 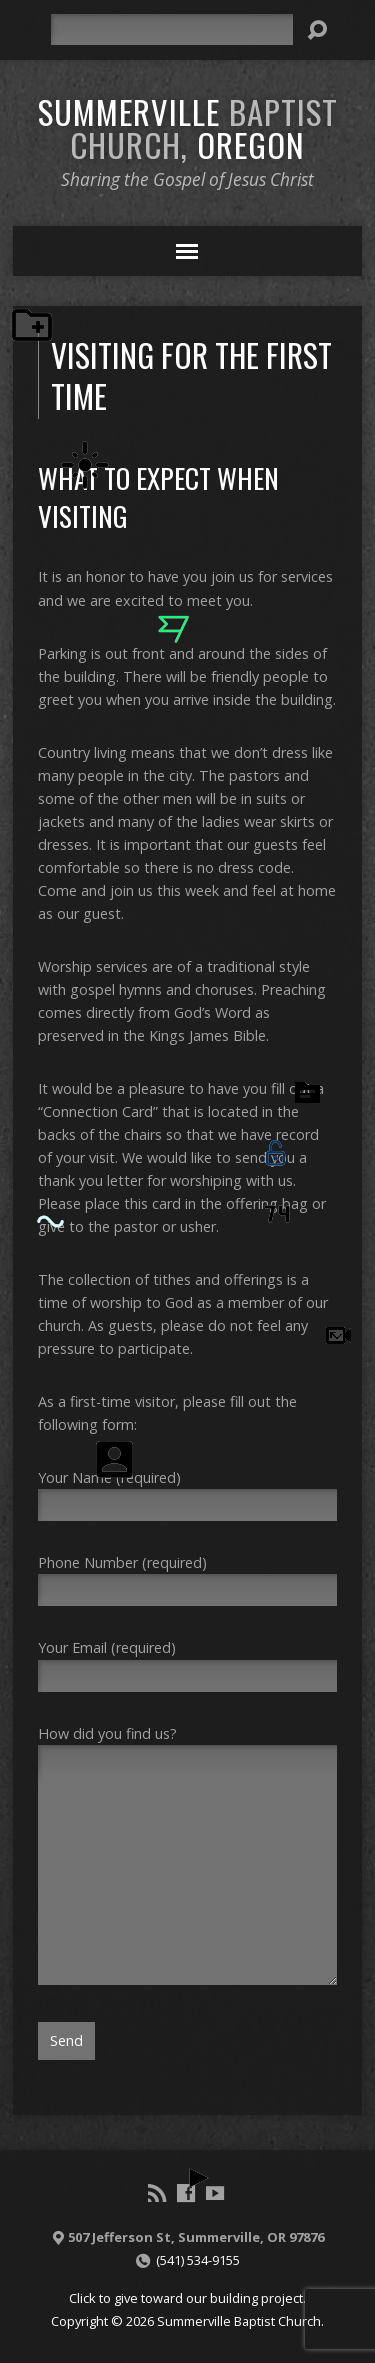 I want to click on view source files or documents, so click(x=307, y=1092).